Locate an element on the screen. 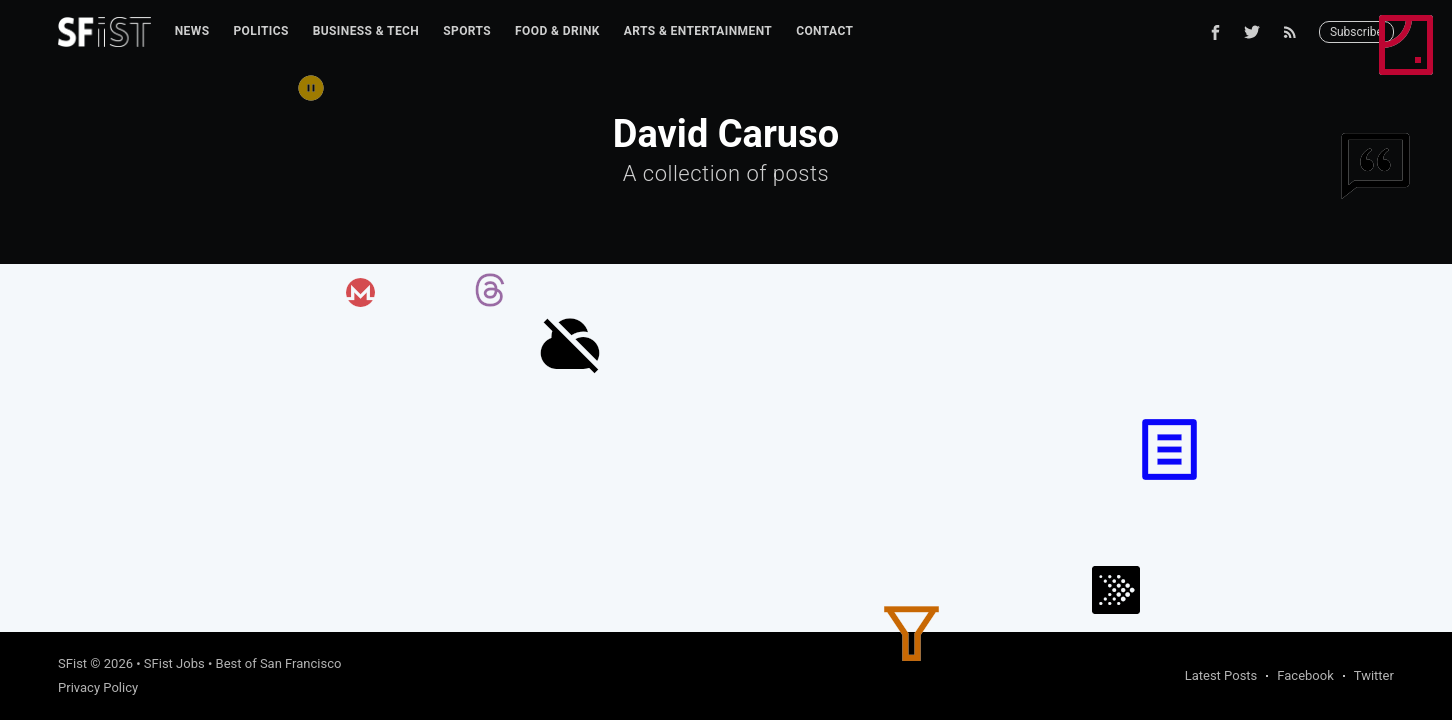 Image resolution: width=1452 pixels, height=720 pixels. filter or sort content is located at coordinates (911, 630).